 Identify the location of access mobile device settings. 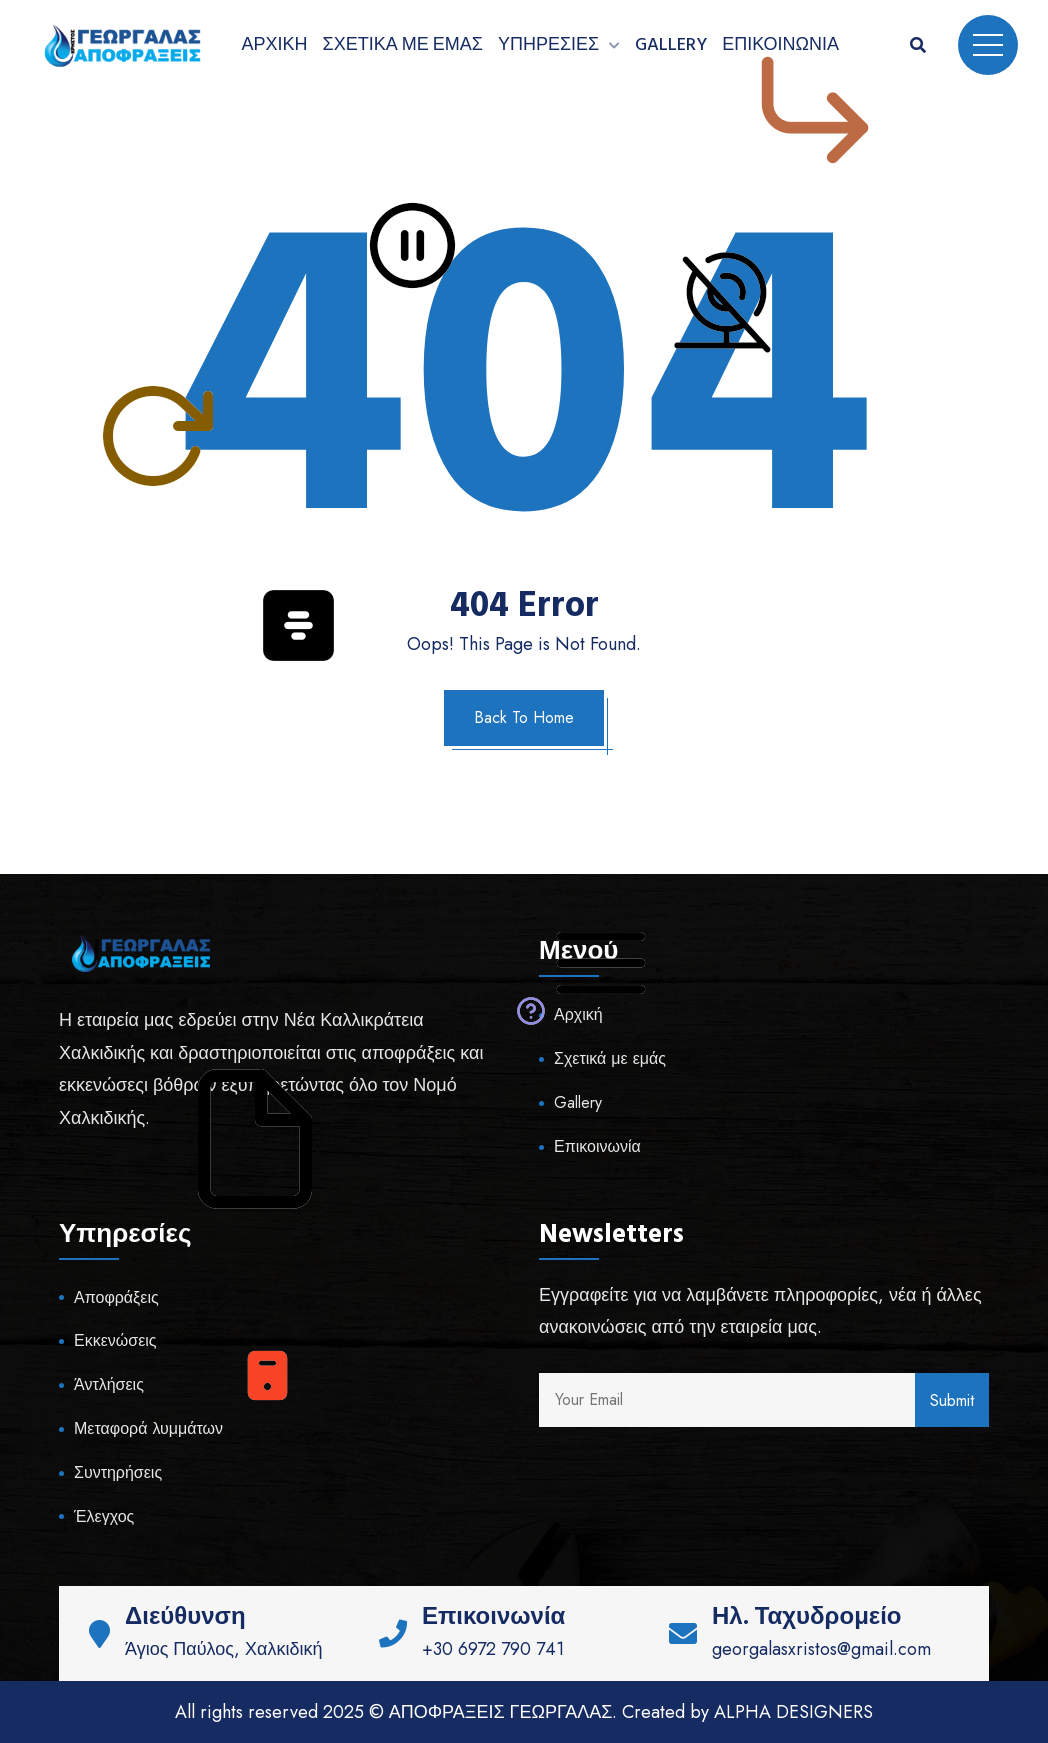
(267, 1375).